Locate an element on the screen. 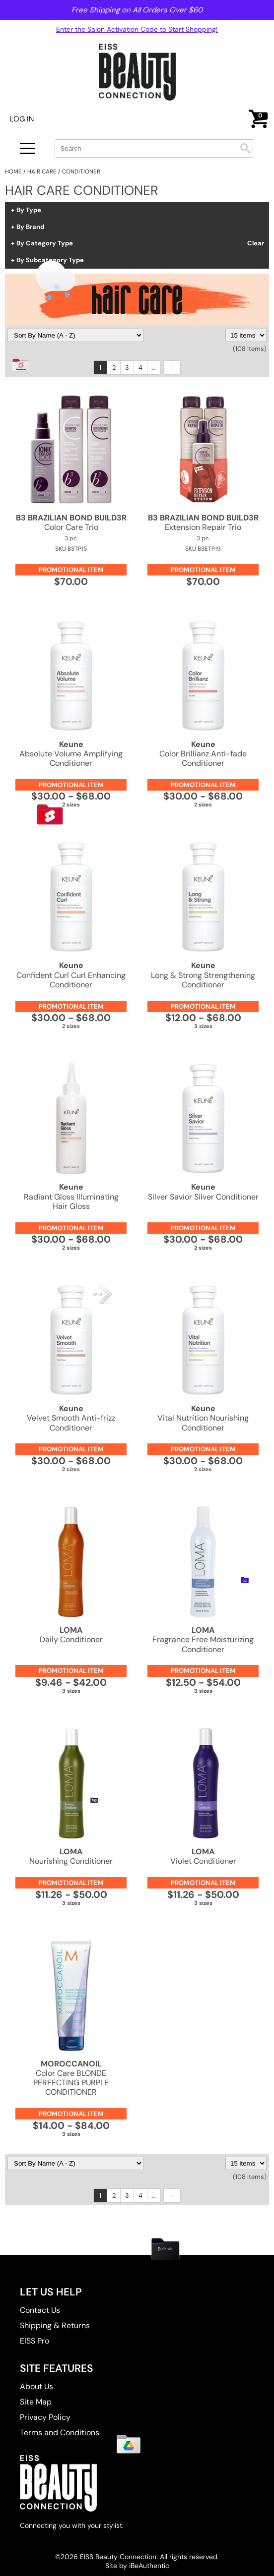 The image size is (274, 2576). open AverMedia application folder is located at coordinates (20, 365).